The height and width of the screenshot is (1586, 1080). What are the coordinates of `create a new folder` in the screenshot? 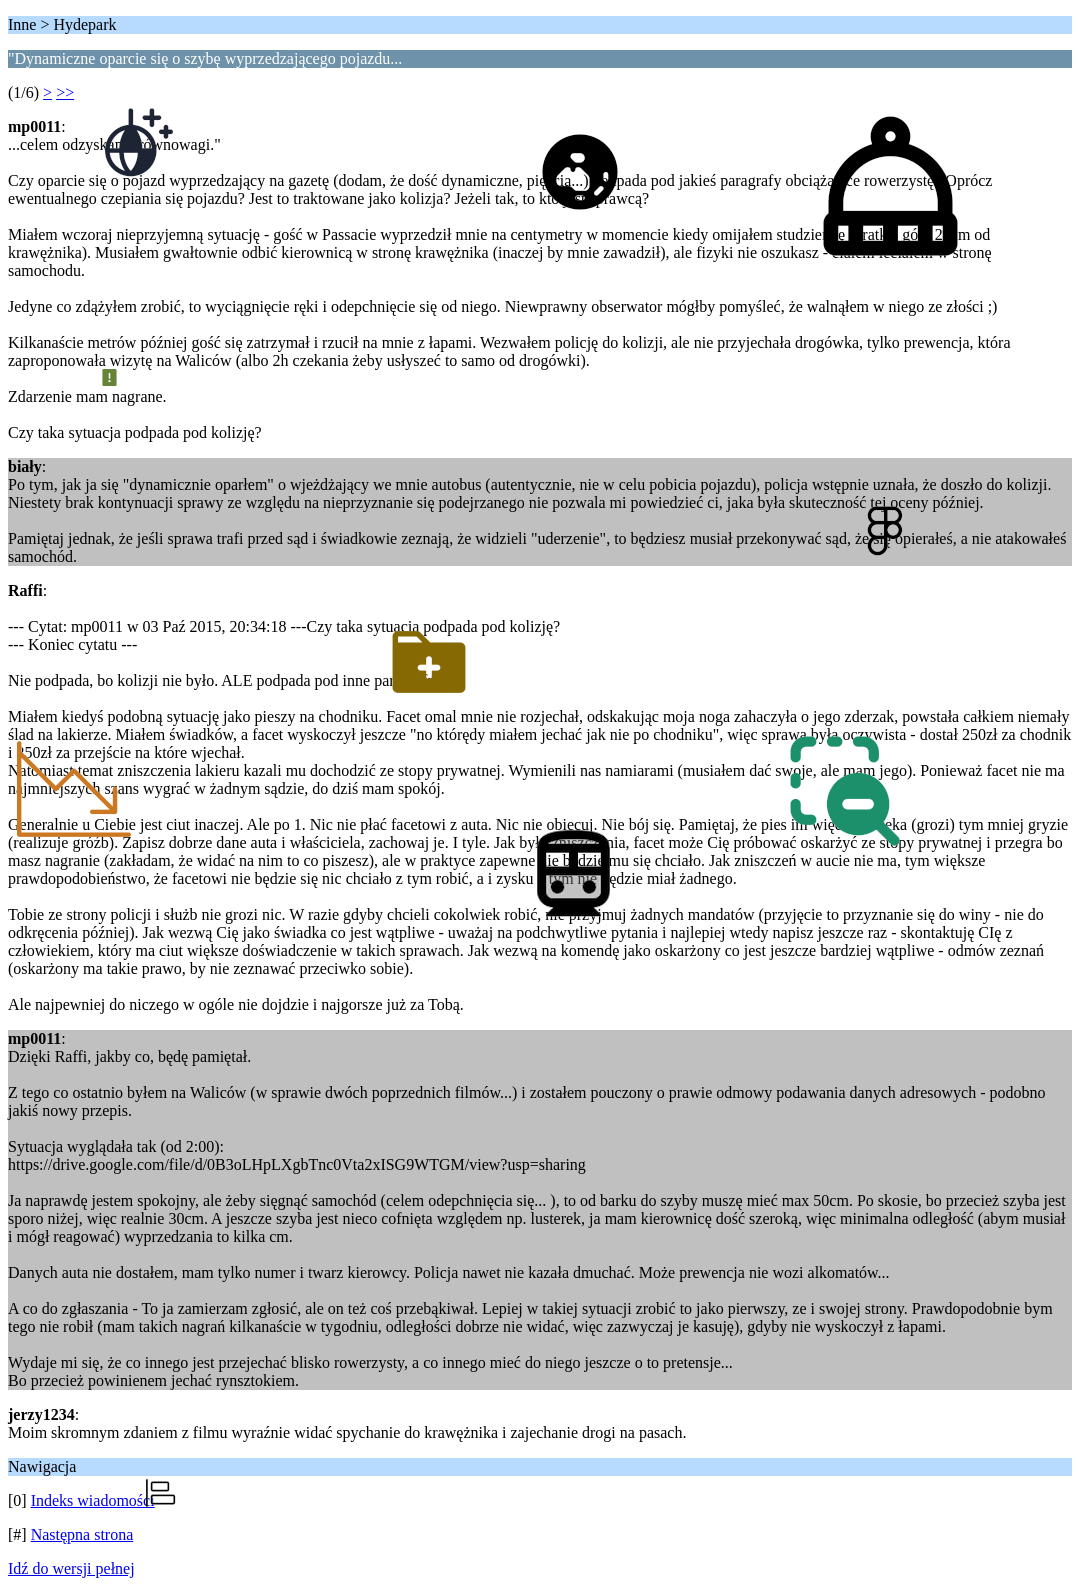 It's located at (429, 662).